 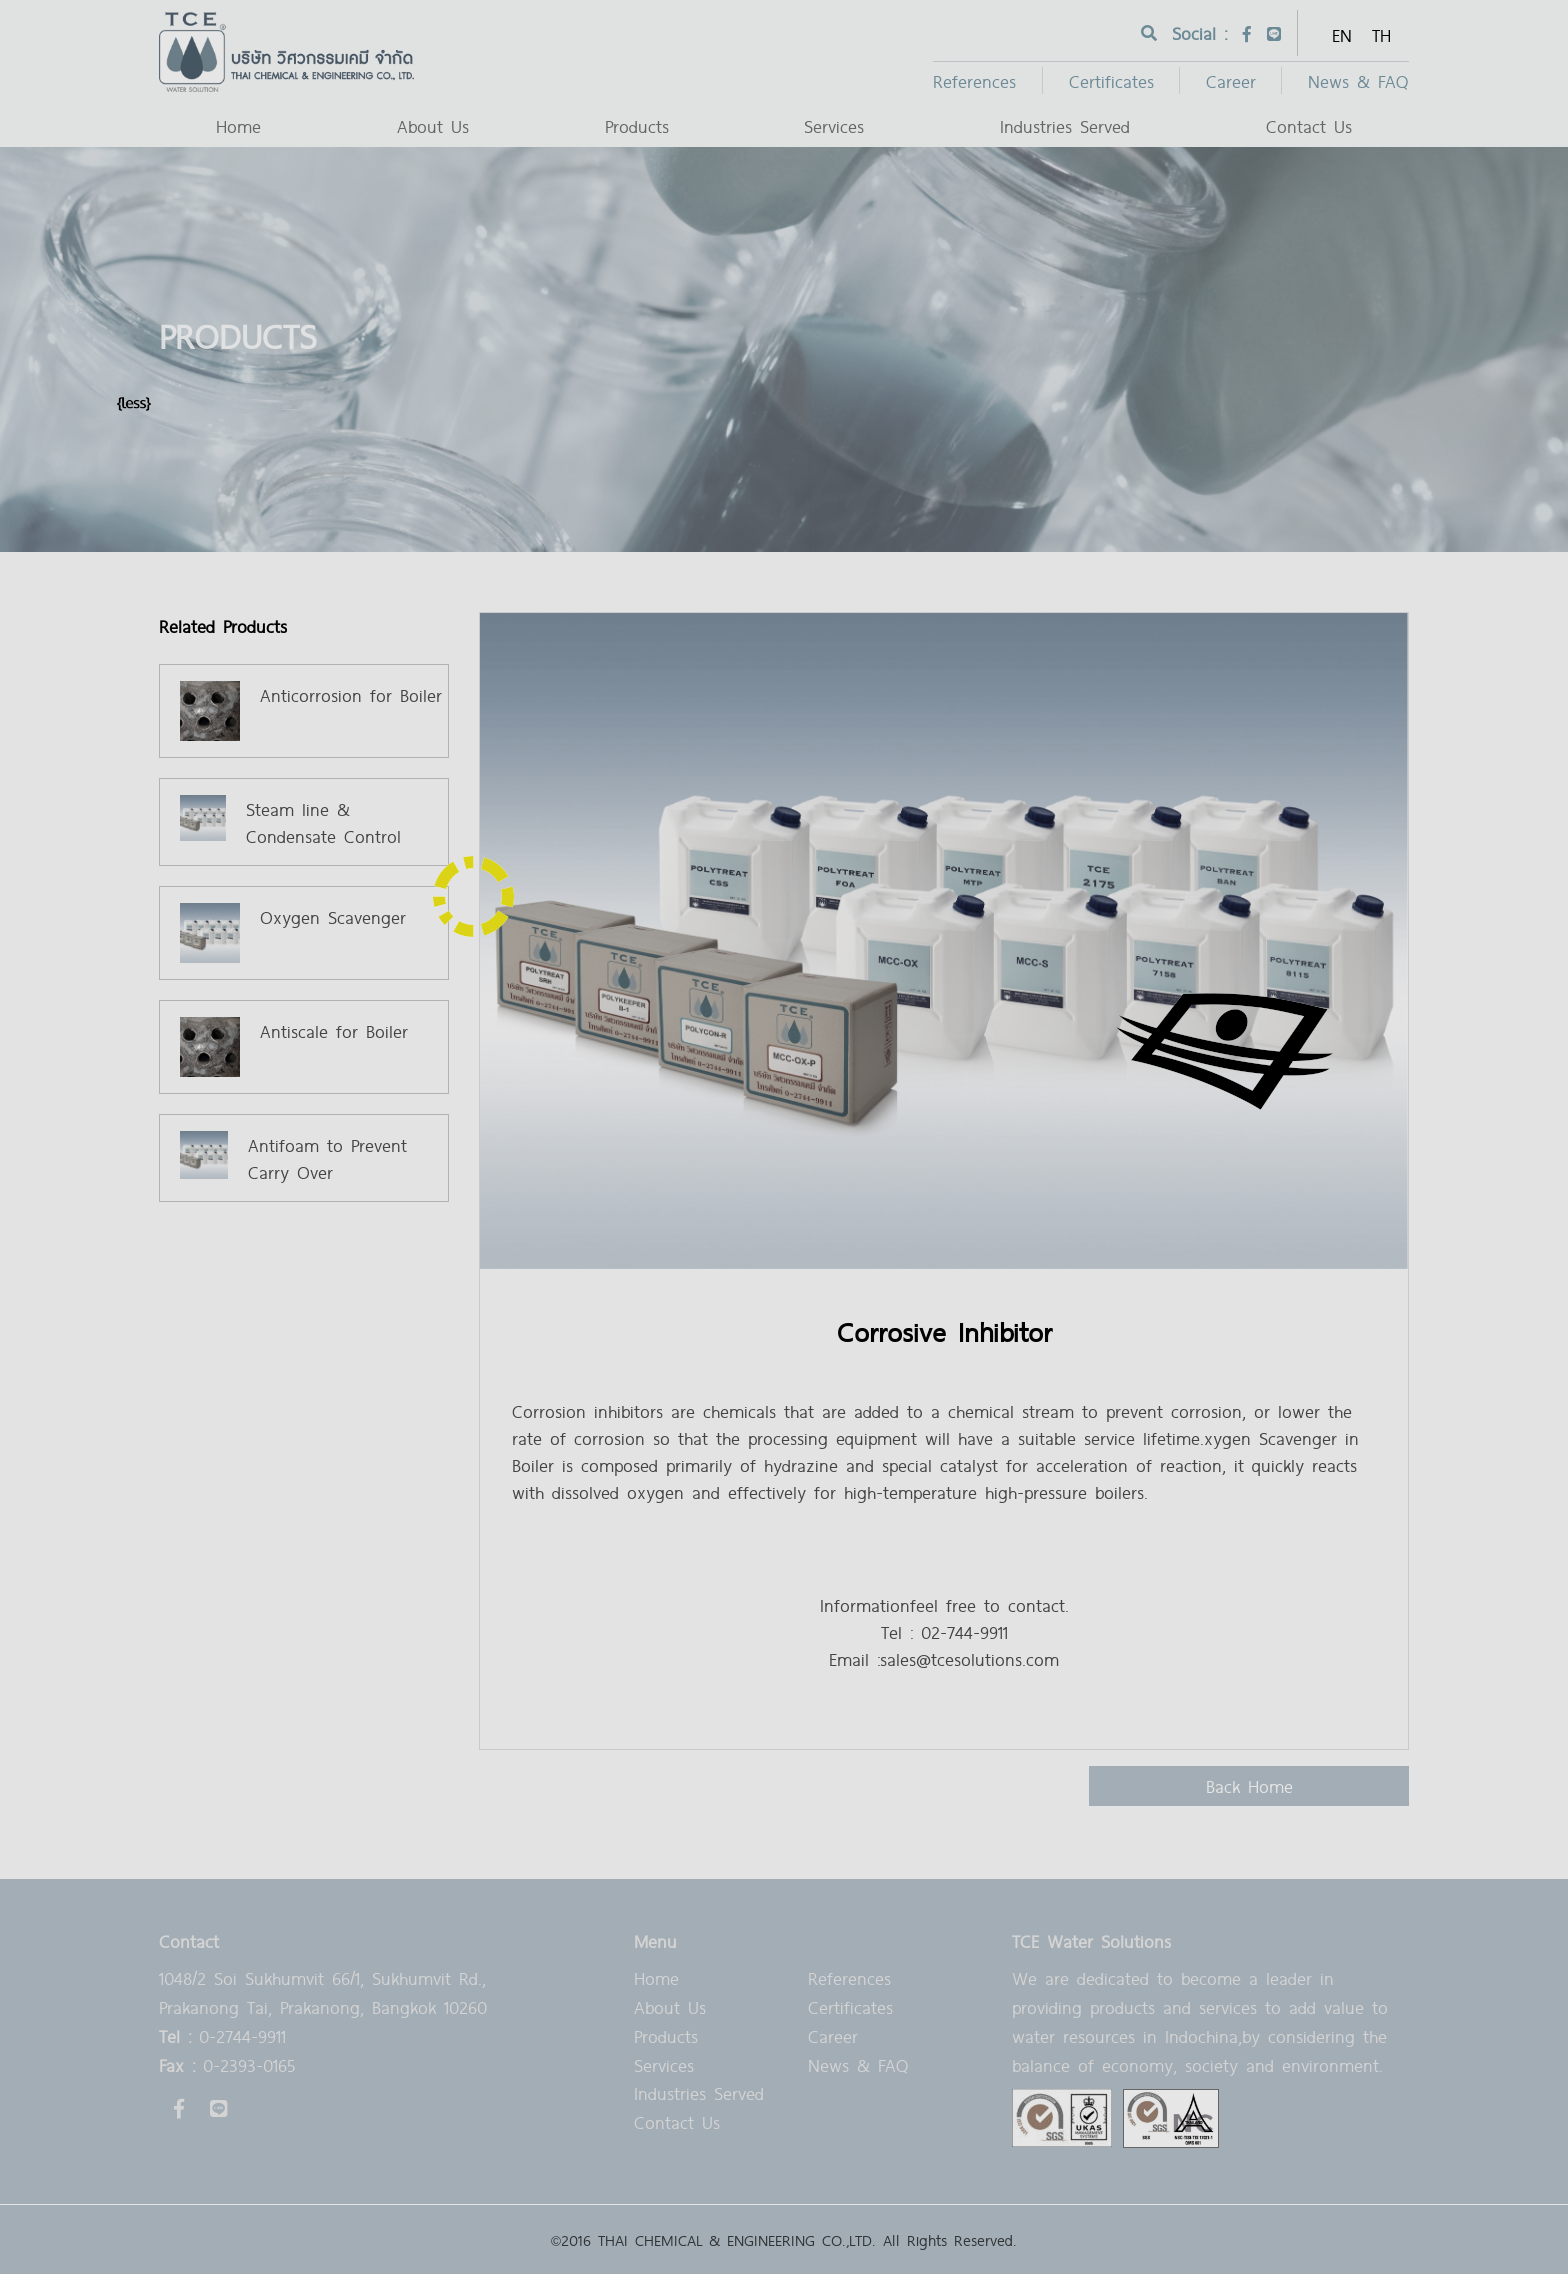 I want to click on link to codacy code quality platform, so click(x=473, y=896).